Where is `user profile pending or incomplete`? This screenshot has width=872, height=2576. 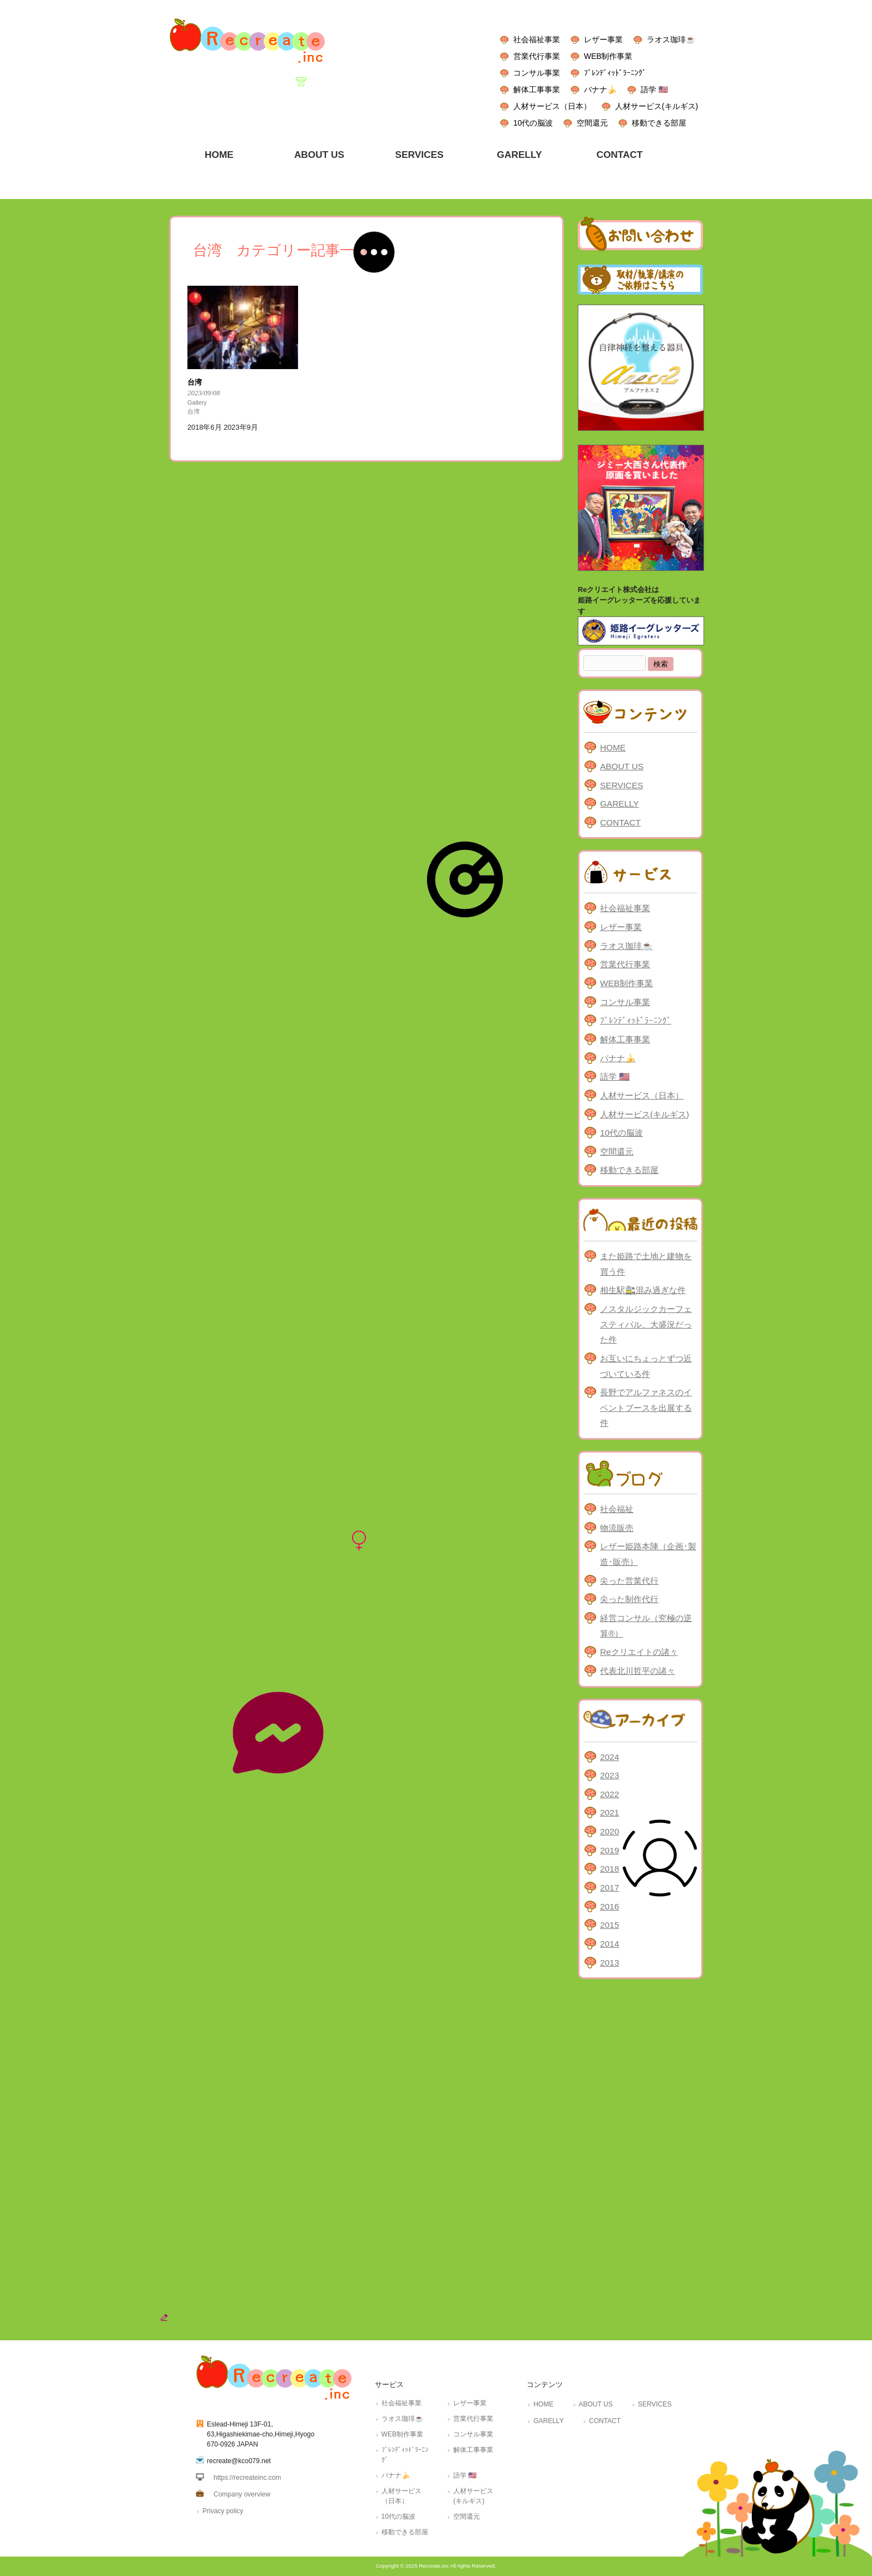 user profile pending or incomplete is located at coordinates (660, 1858).